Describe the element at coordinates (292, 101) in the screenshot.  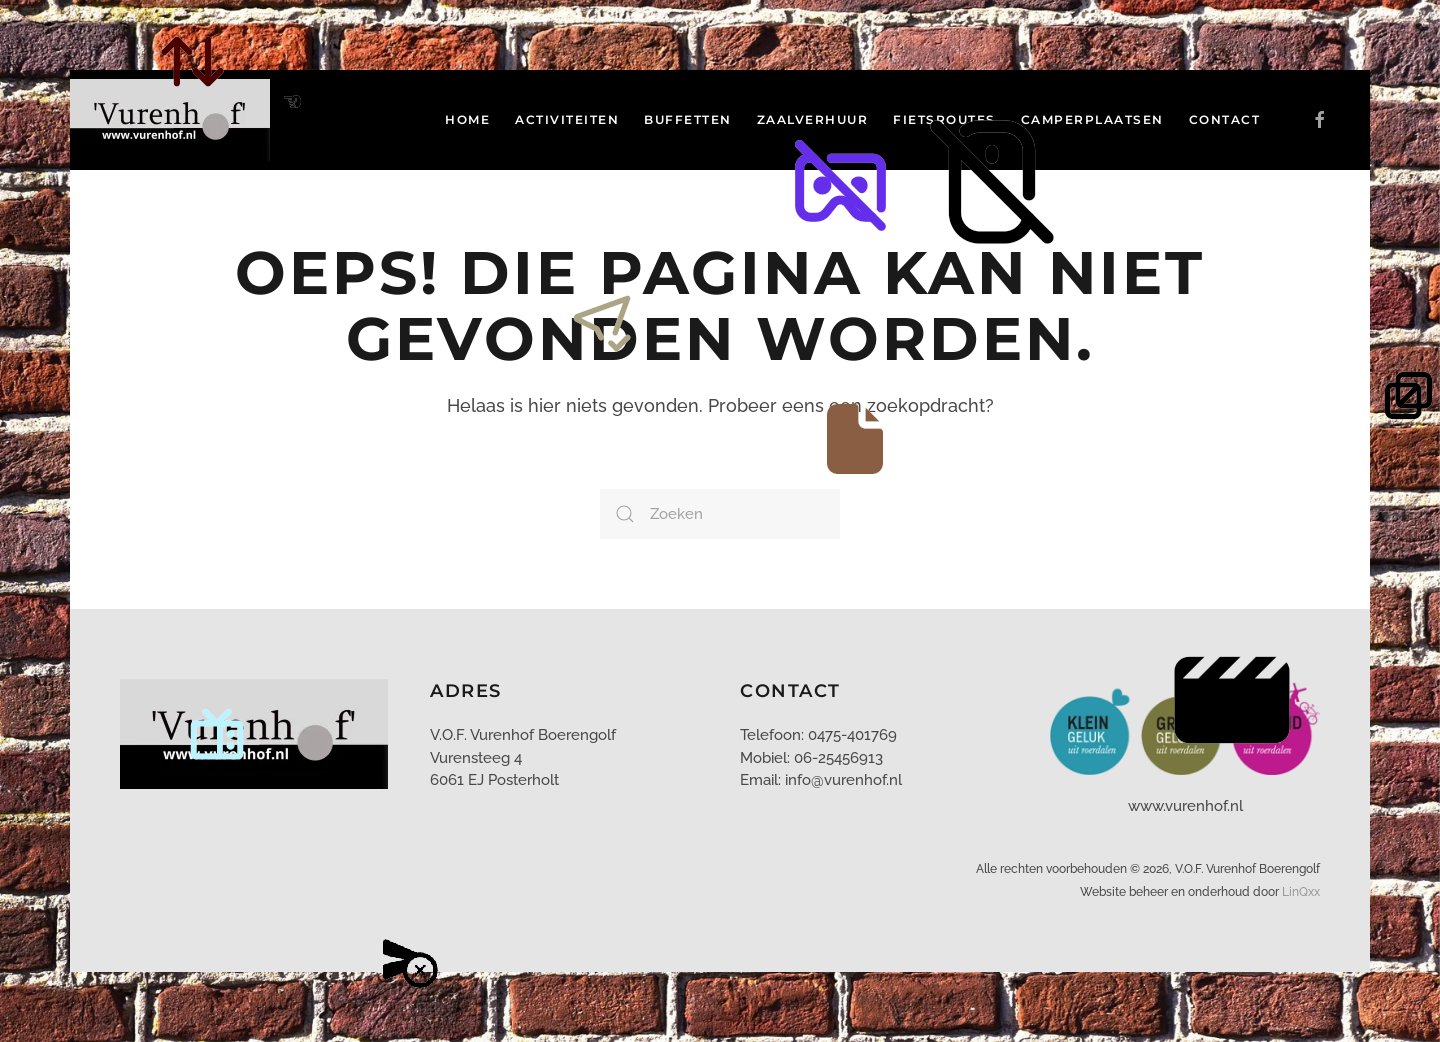
I see `go back to the previous screen` at that location.